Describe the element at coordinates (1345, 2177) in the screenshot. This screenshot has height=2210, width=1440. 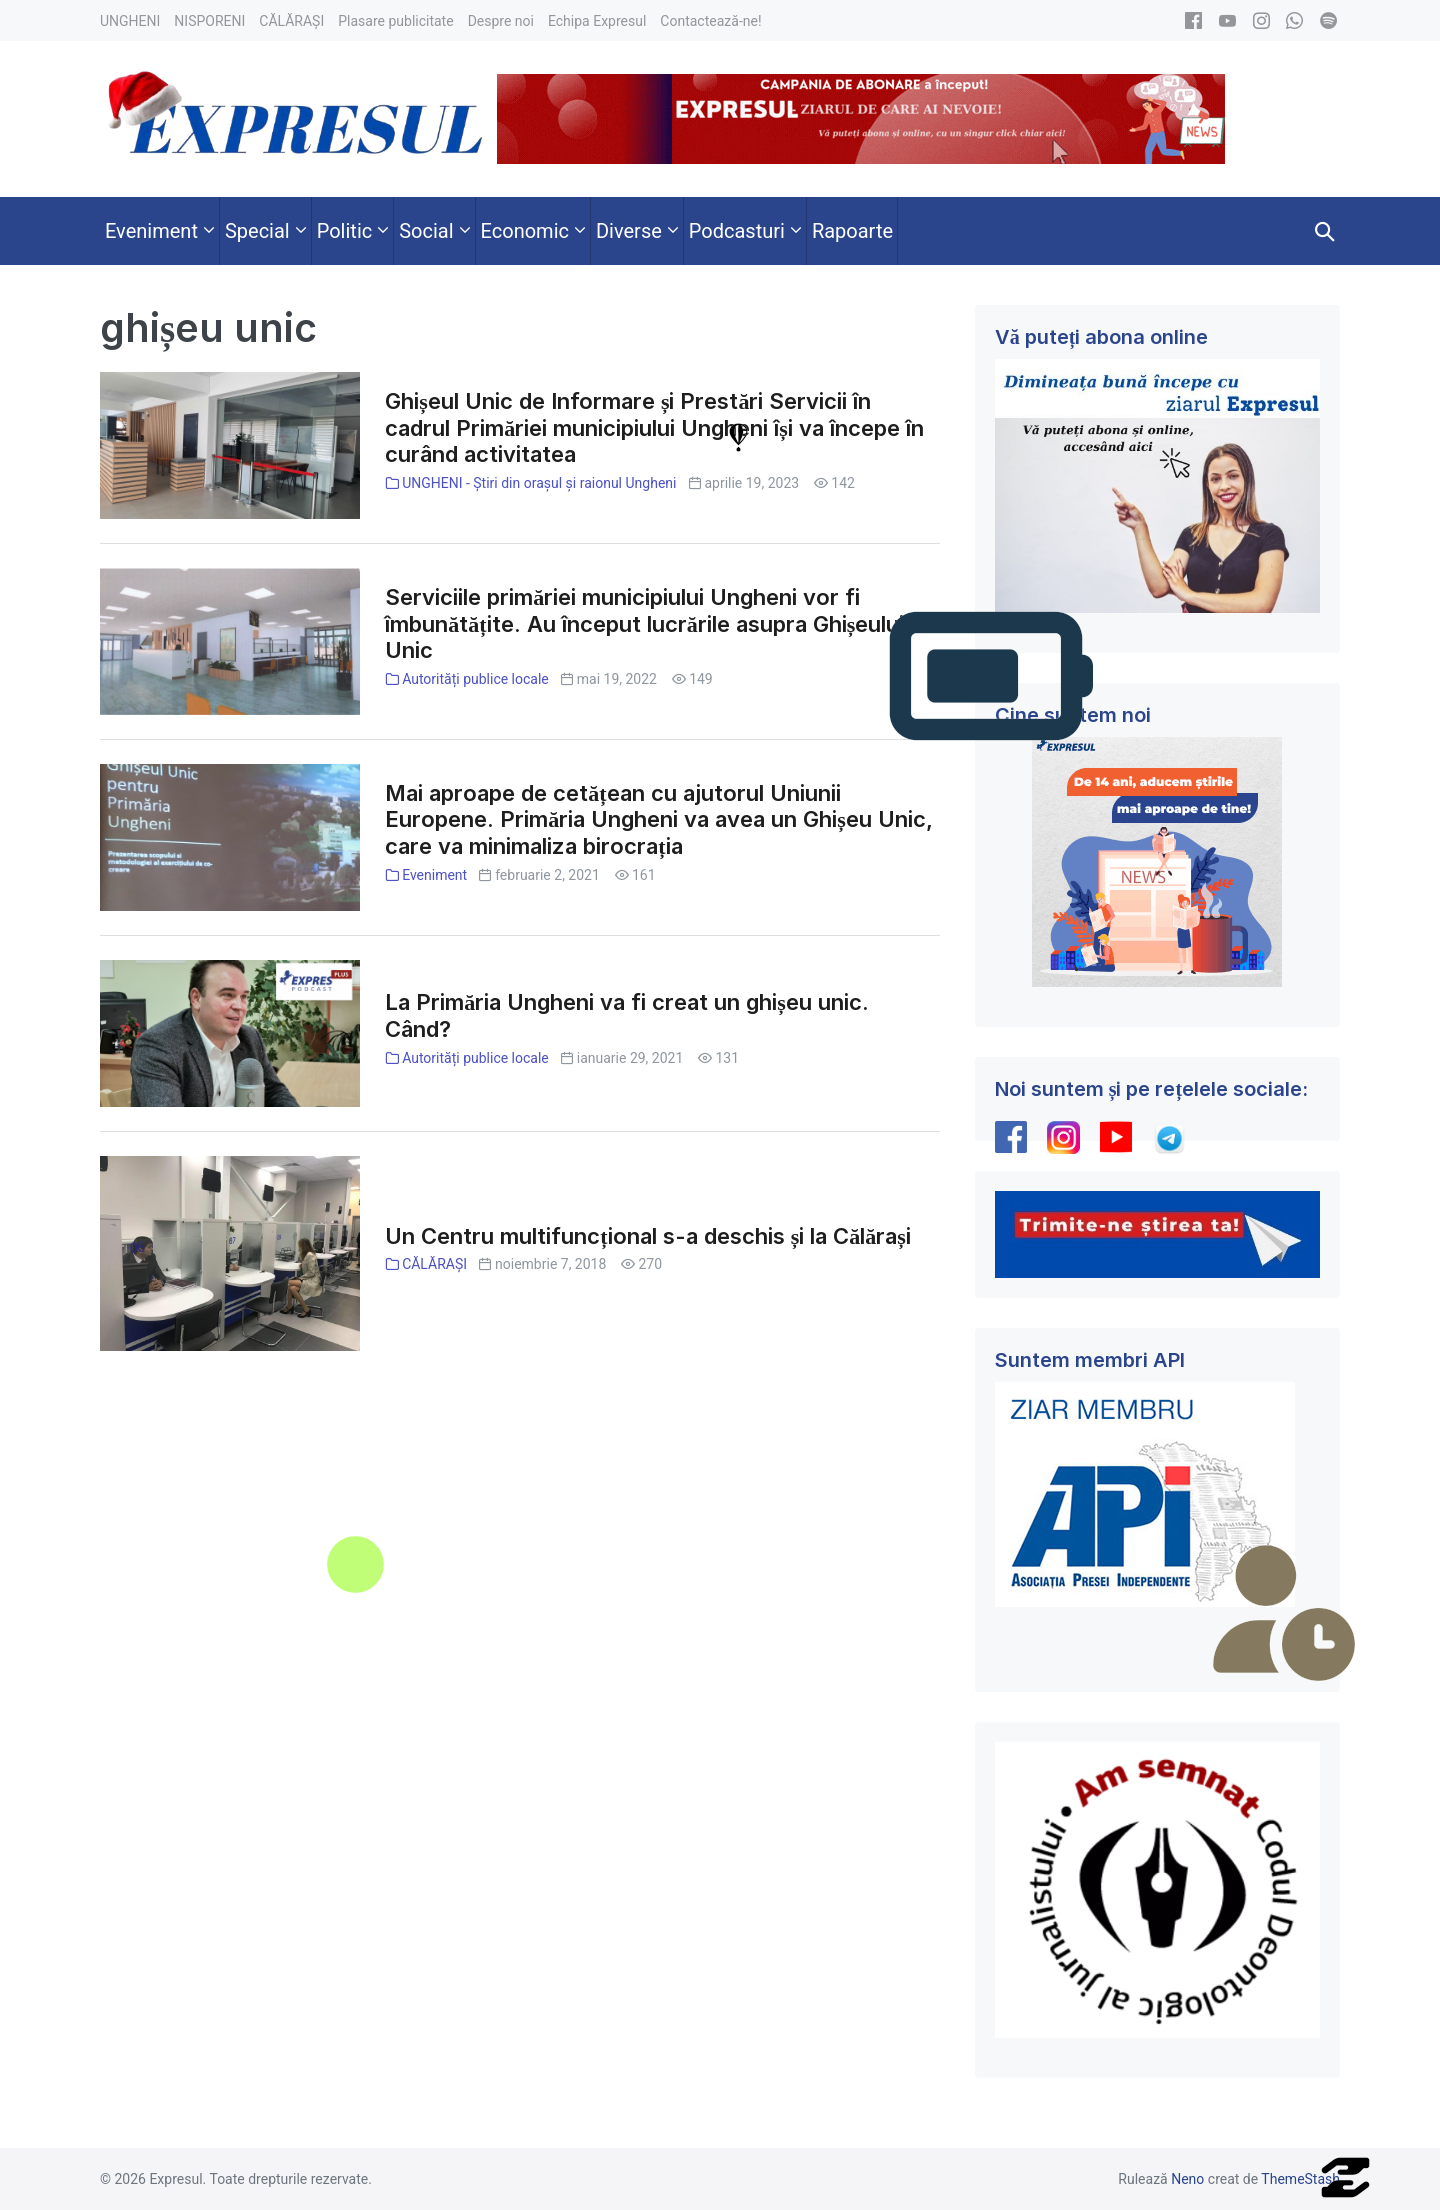
I see `indicates partnership or collaboration features` at that location.